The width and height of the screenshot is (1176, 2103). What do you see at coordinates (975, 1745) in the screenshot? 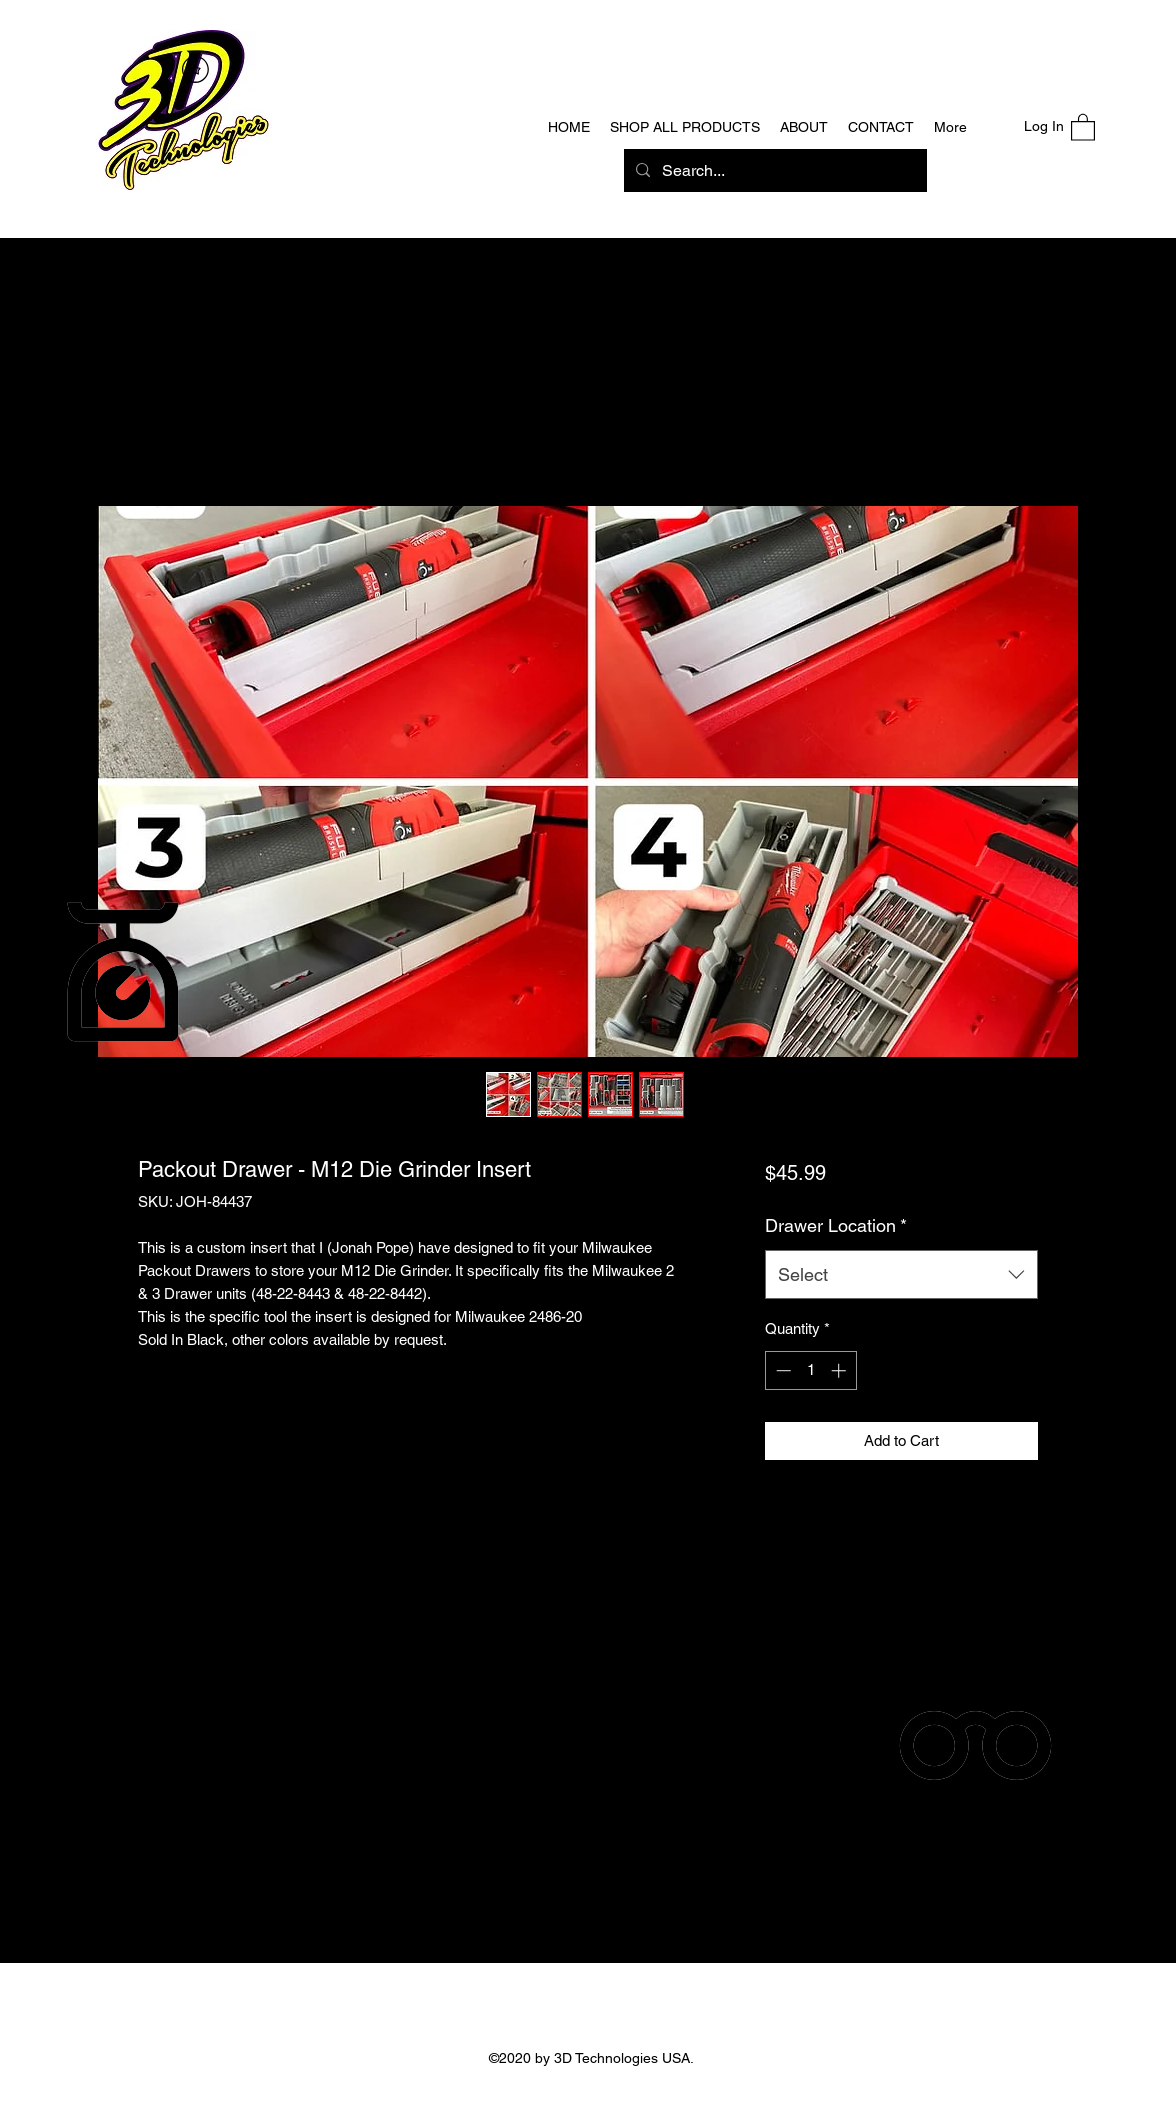
I see `enable reading or accessibility mode` at bounding box center [975, 1745].